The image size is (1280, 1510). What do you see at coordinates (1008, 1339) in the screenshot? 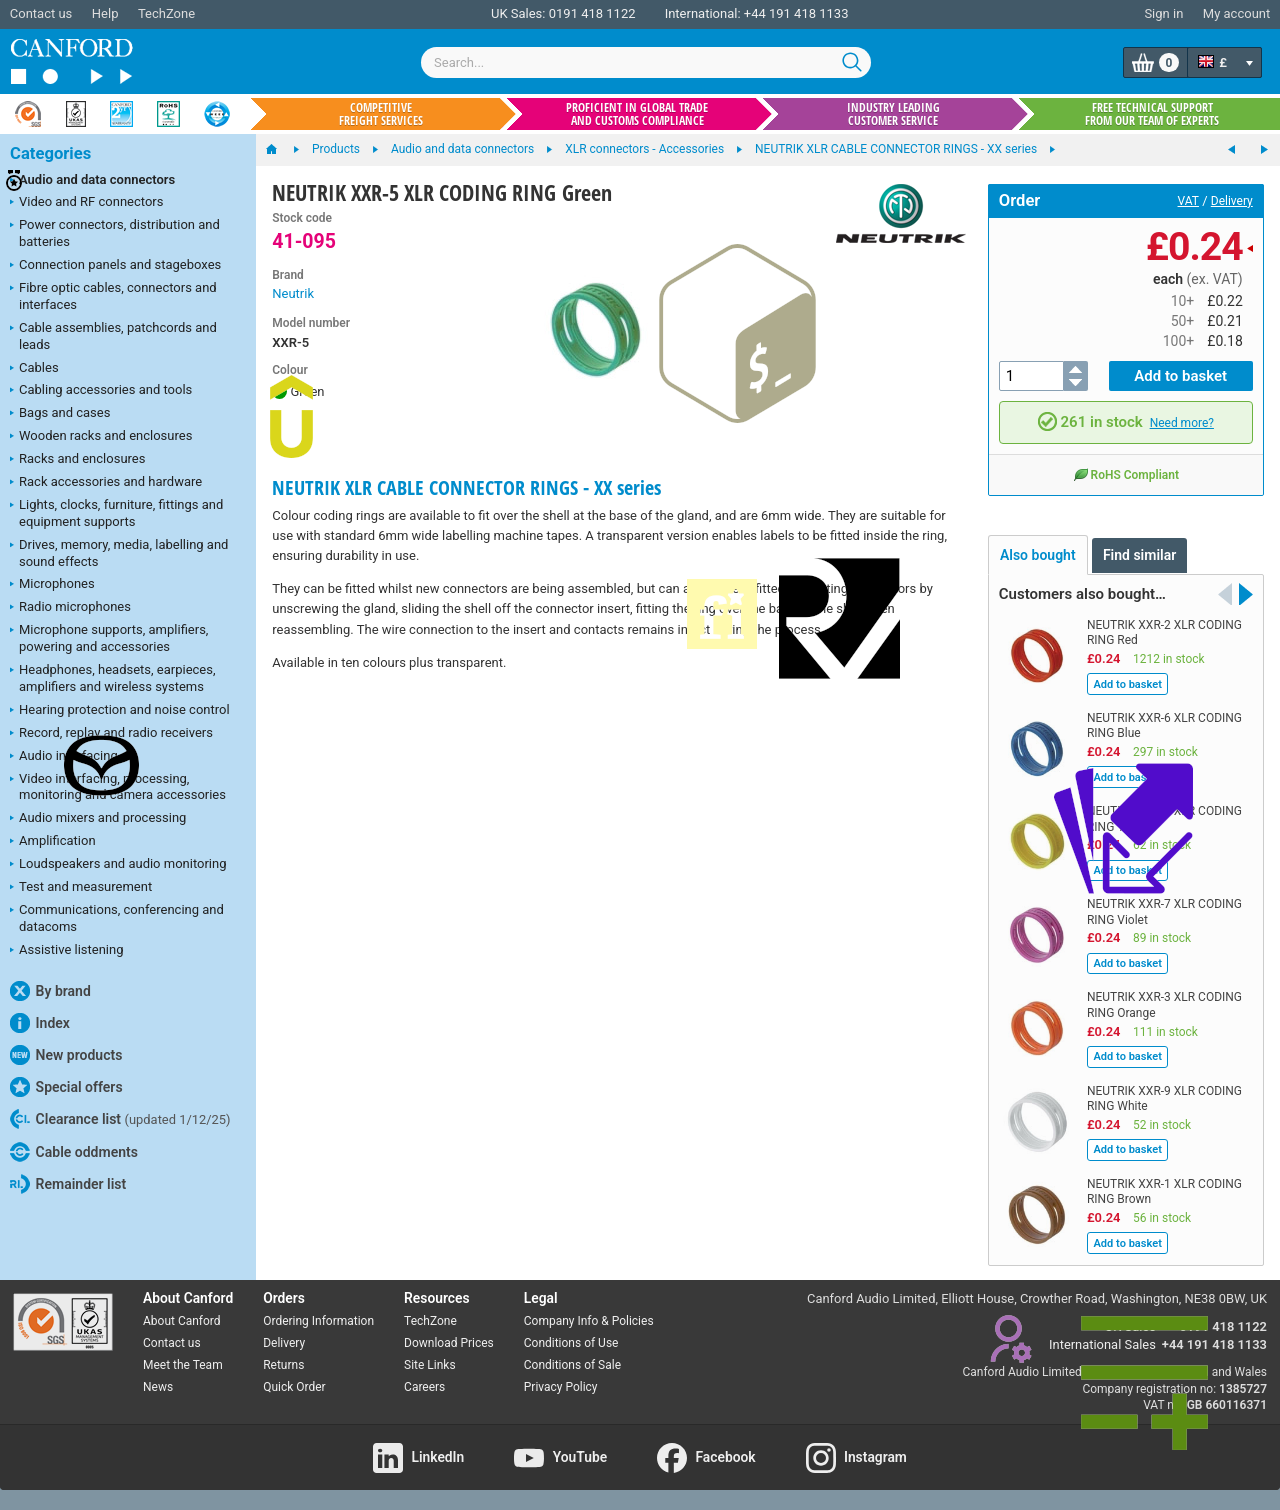
I see `access user account settings` at bounding box center [1008, 1339].